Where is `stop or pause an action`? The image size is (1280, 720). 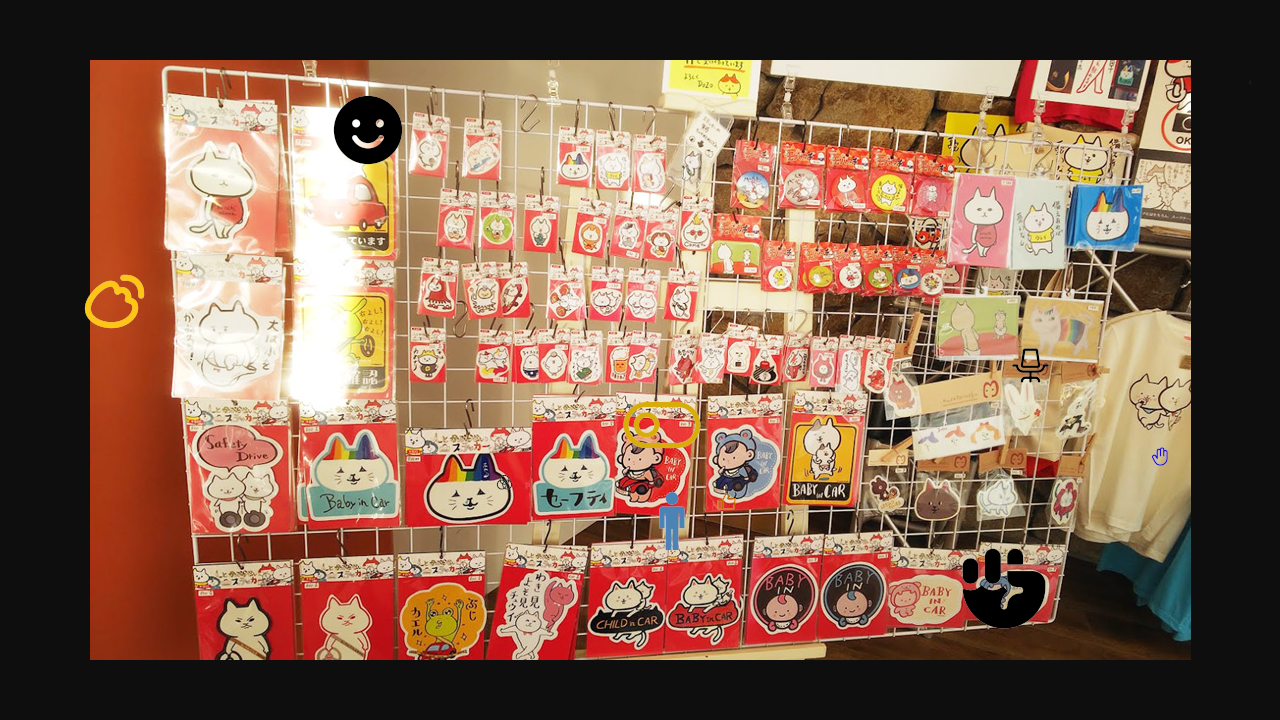 stop or pause an action is located at coordinates (1160, 456).